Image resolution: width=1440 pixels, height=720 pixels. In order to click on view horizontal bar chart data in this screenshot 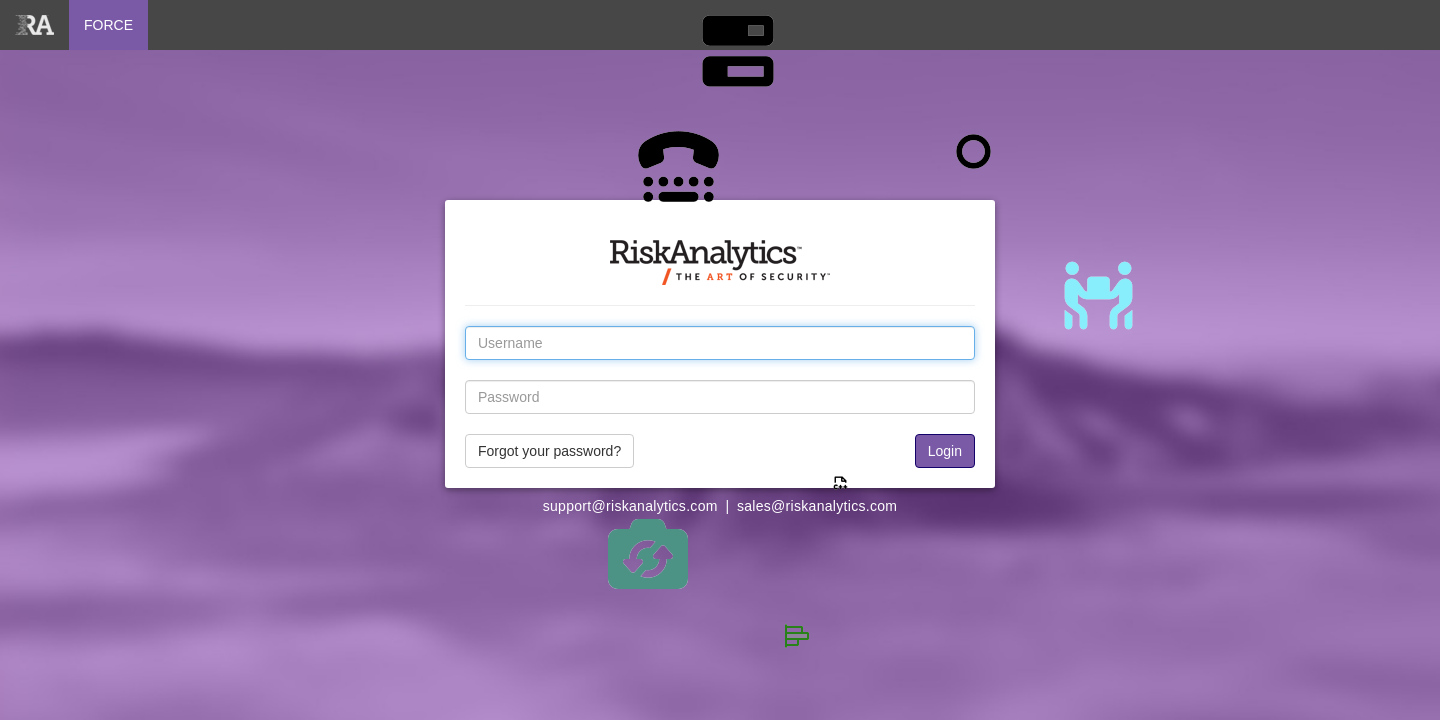, I will do `click(796, 636)`.